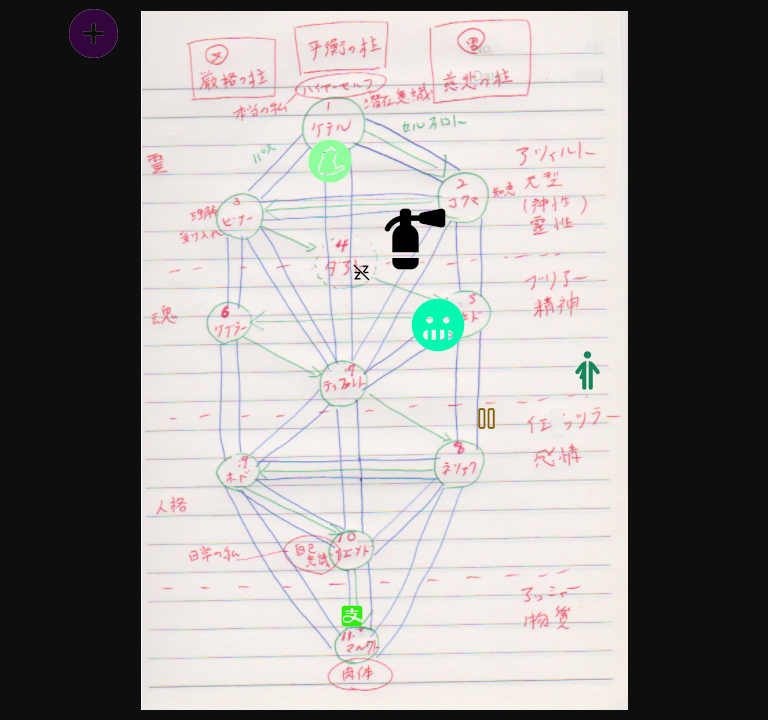  I want to click on indicates a gender-neutral or all-gender restroom, so click(587, 370).